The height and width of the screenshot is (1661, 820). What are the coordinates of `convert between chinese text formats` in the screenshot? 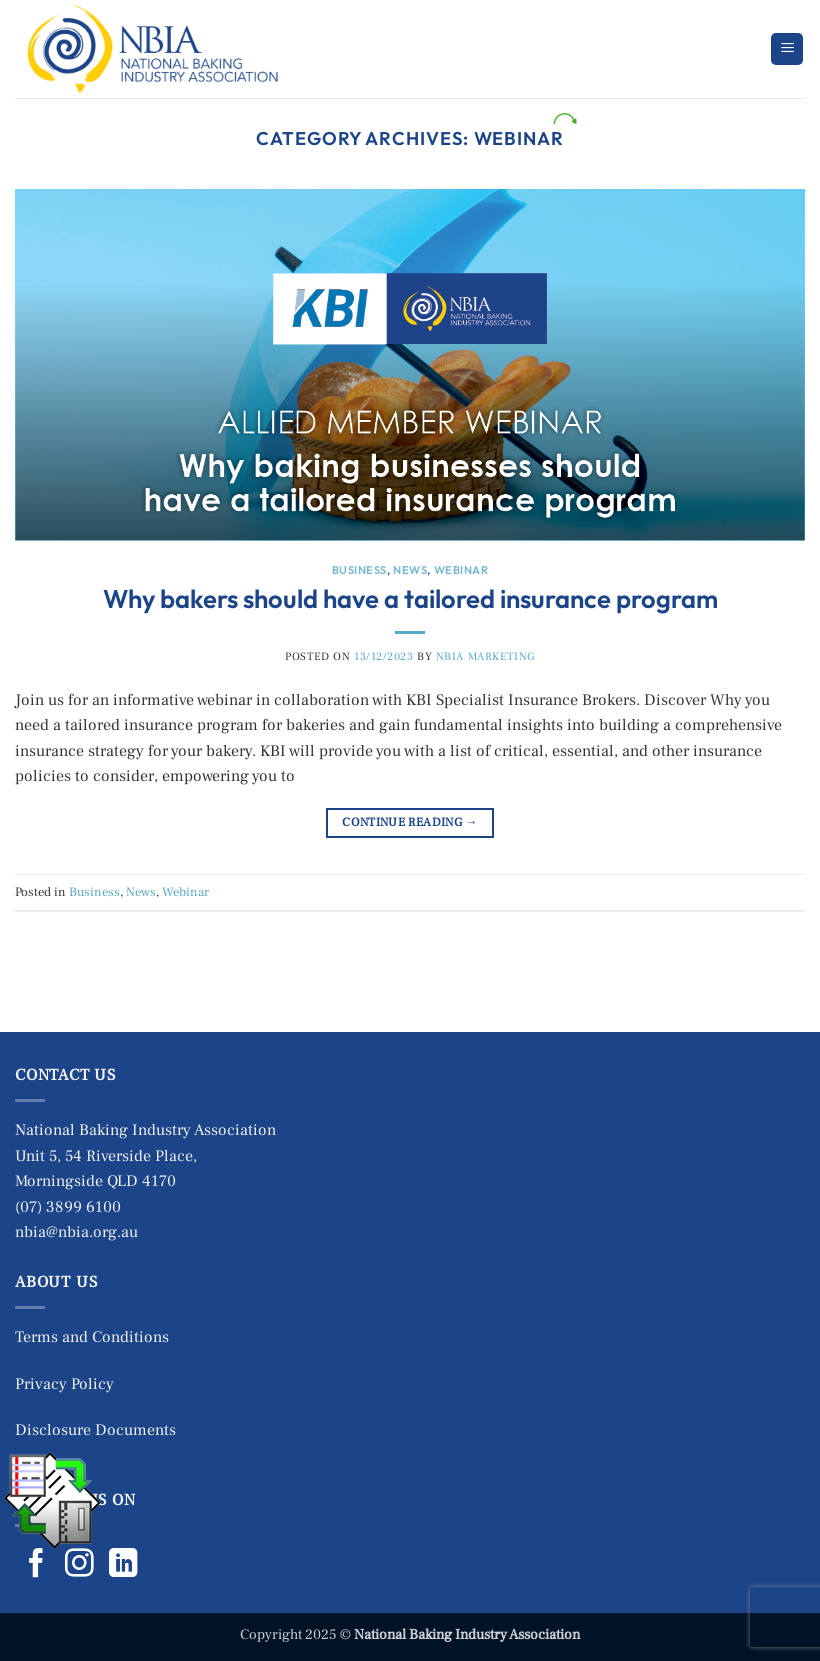 It's located at (52, 1500).